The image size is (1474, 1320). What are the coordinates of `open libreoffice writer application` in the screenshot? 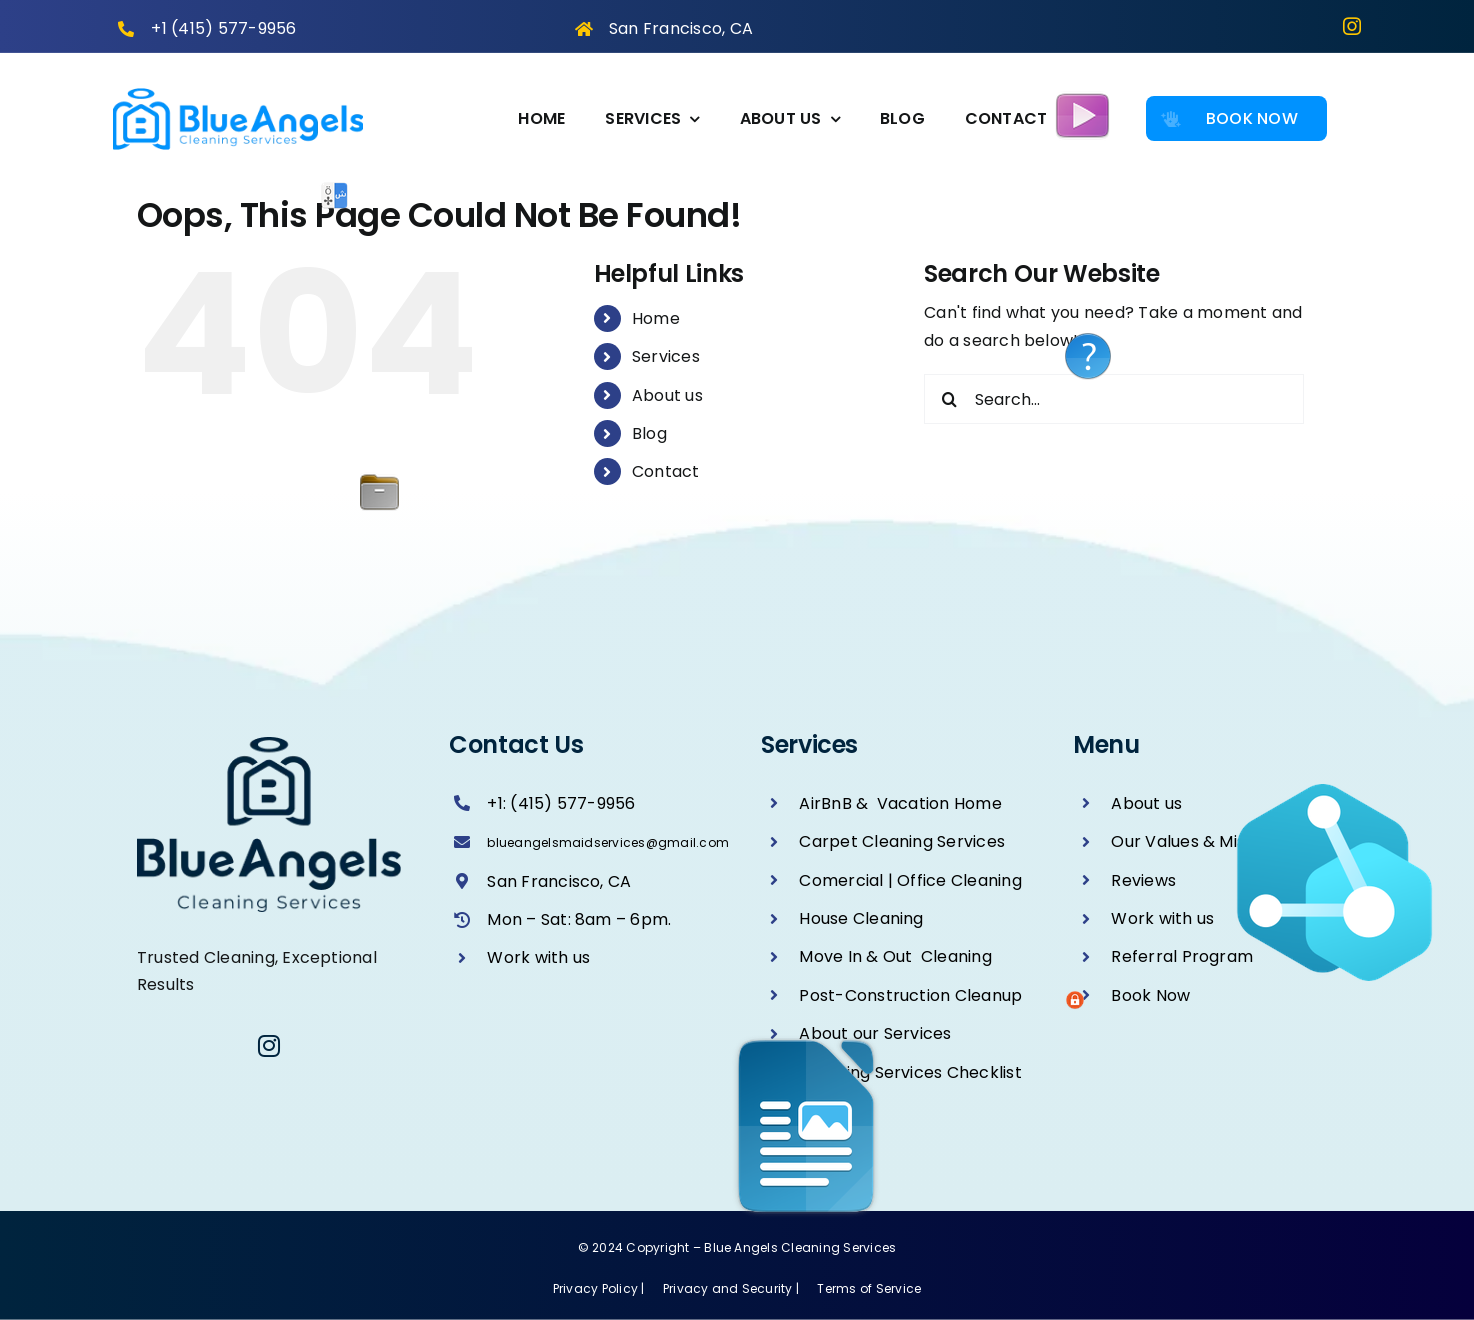 It's located at (806, 1126).